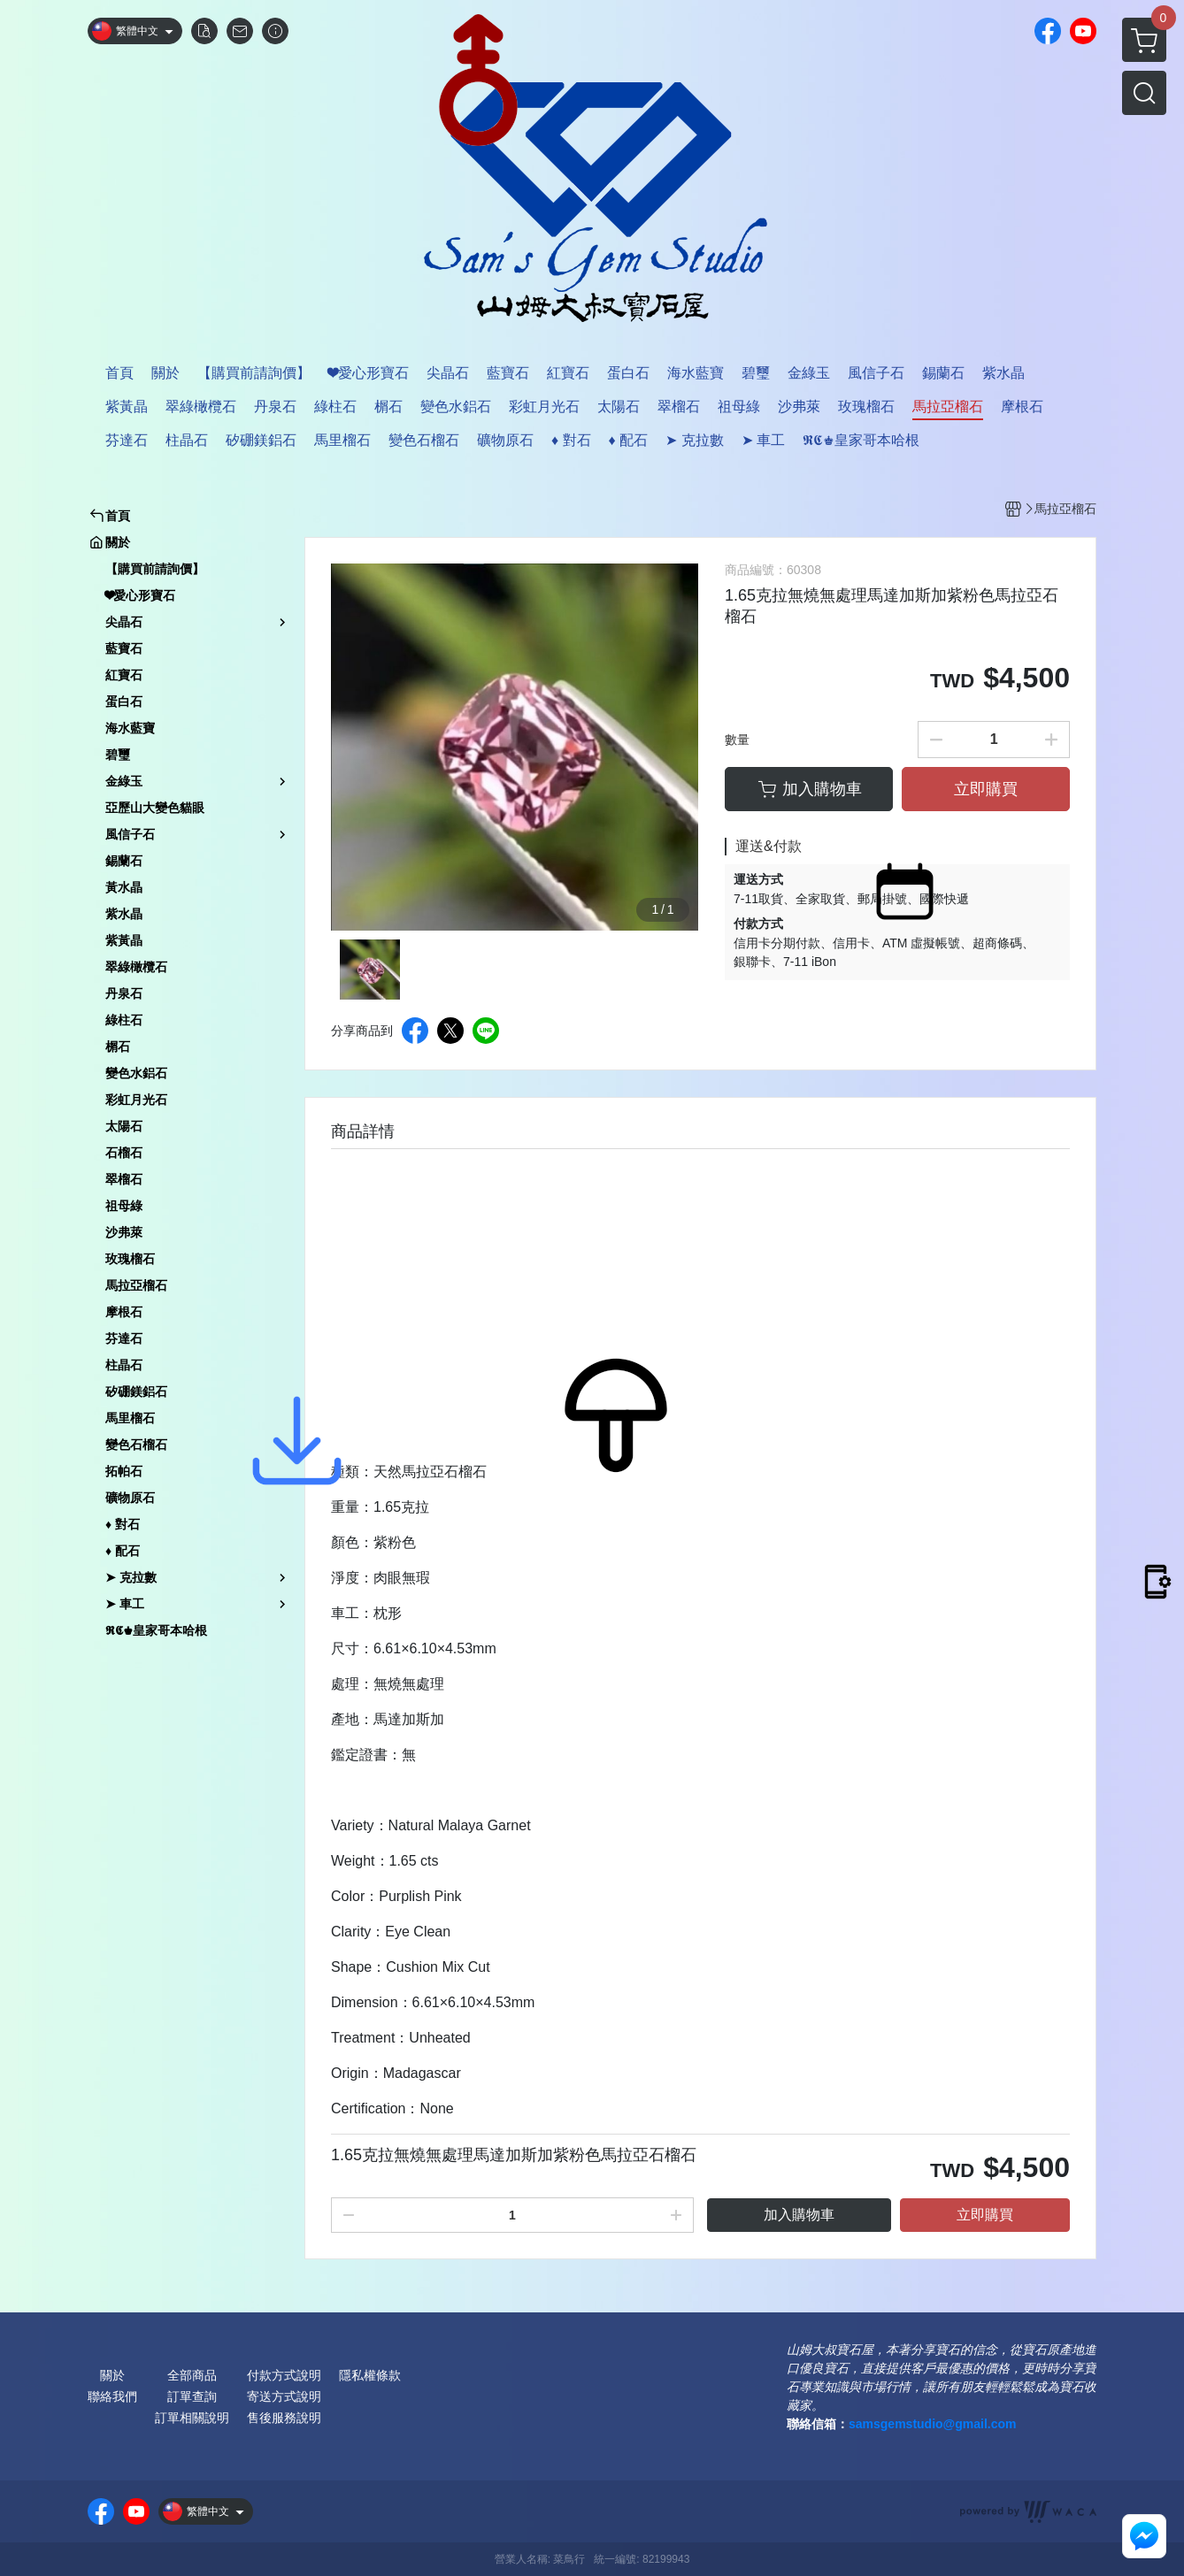  What do you see at coordinates (904, 891) in the screenshot?
I see `view calendar or schedule` at bounding box center [904, 891].